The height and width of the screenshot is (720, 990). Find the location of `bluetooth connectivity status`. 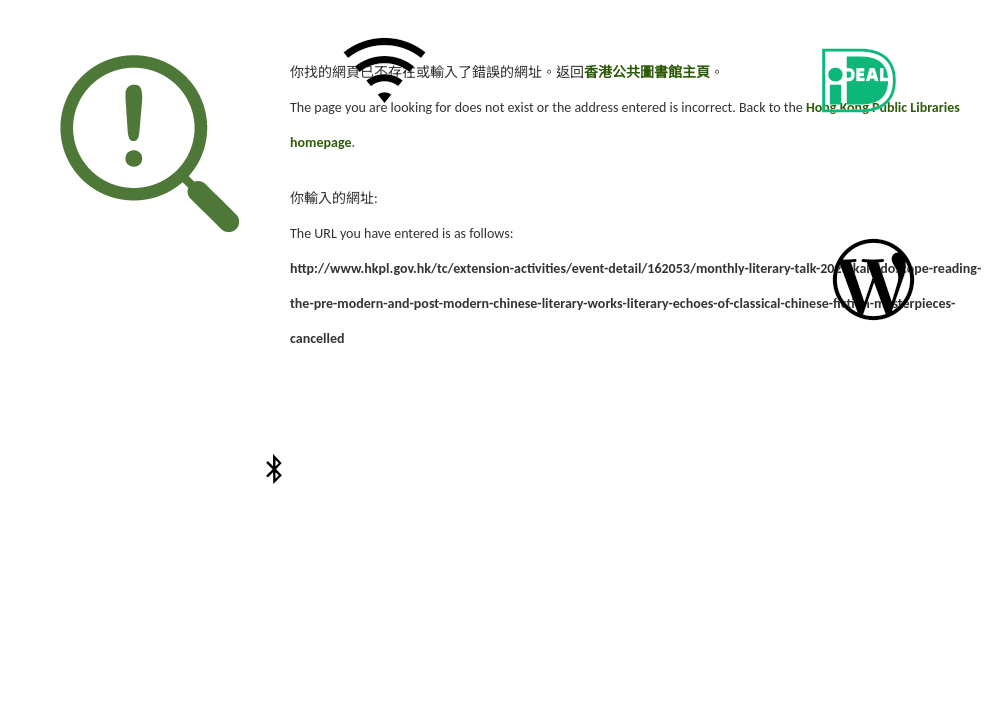

bluetooth connectivity status is located at coordinates (274, 469).